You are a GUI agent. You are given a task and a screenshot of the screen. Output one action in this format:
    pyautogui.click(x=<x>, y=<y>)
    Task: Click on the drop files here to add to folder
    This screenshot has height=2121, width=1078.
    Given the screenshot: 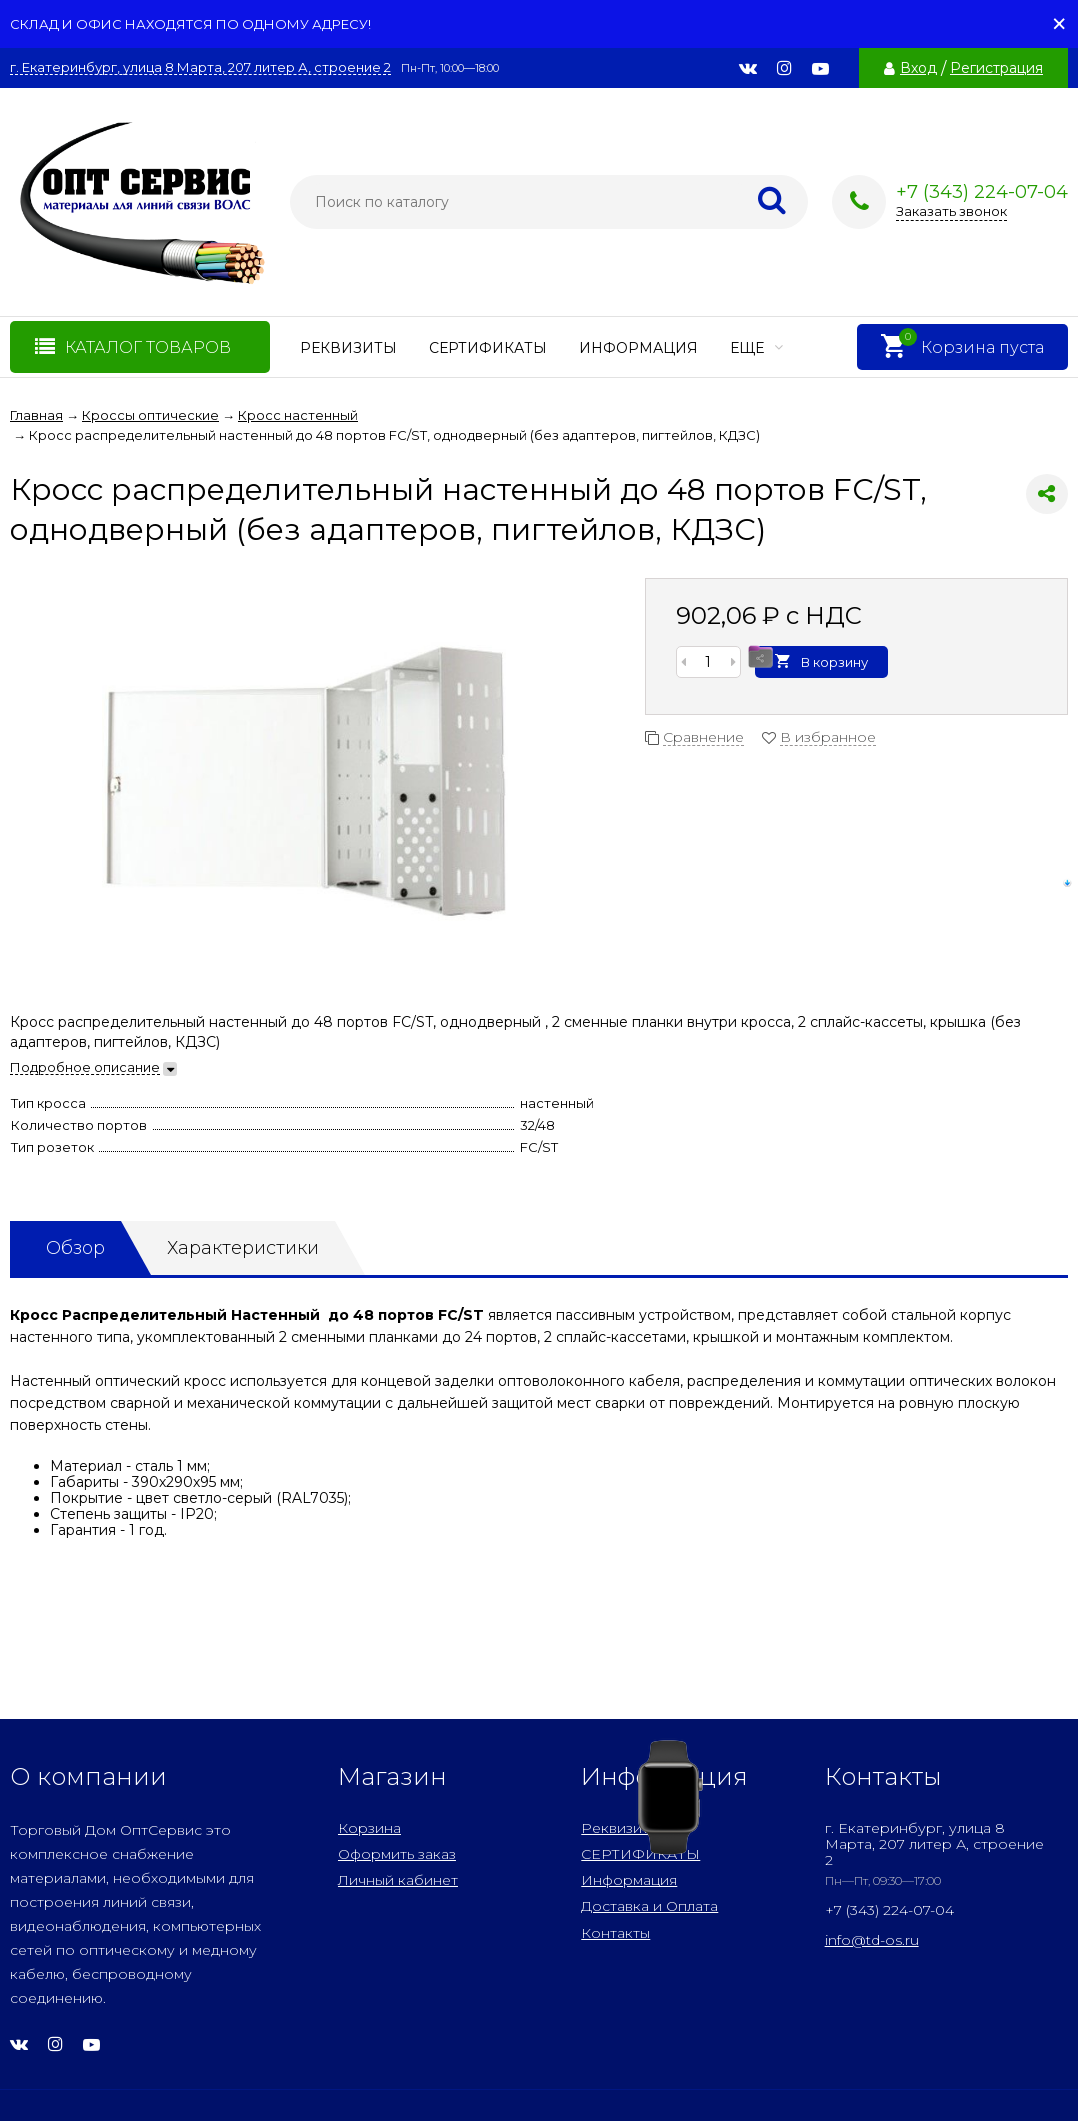 What is the action you would take?
    pyautogui.click(x=1052, y=871)
    